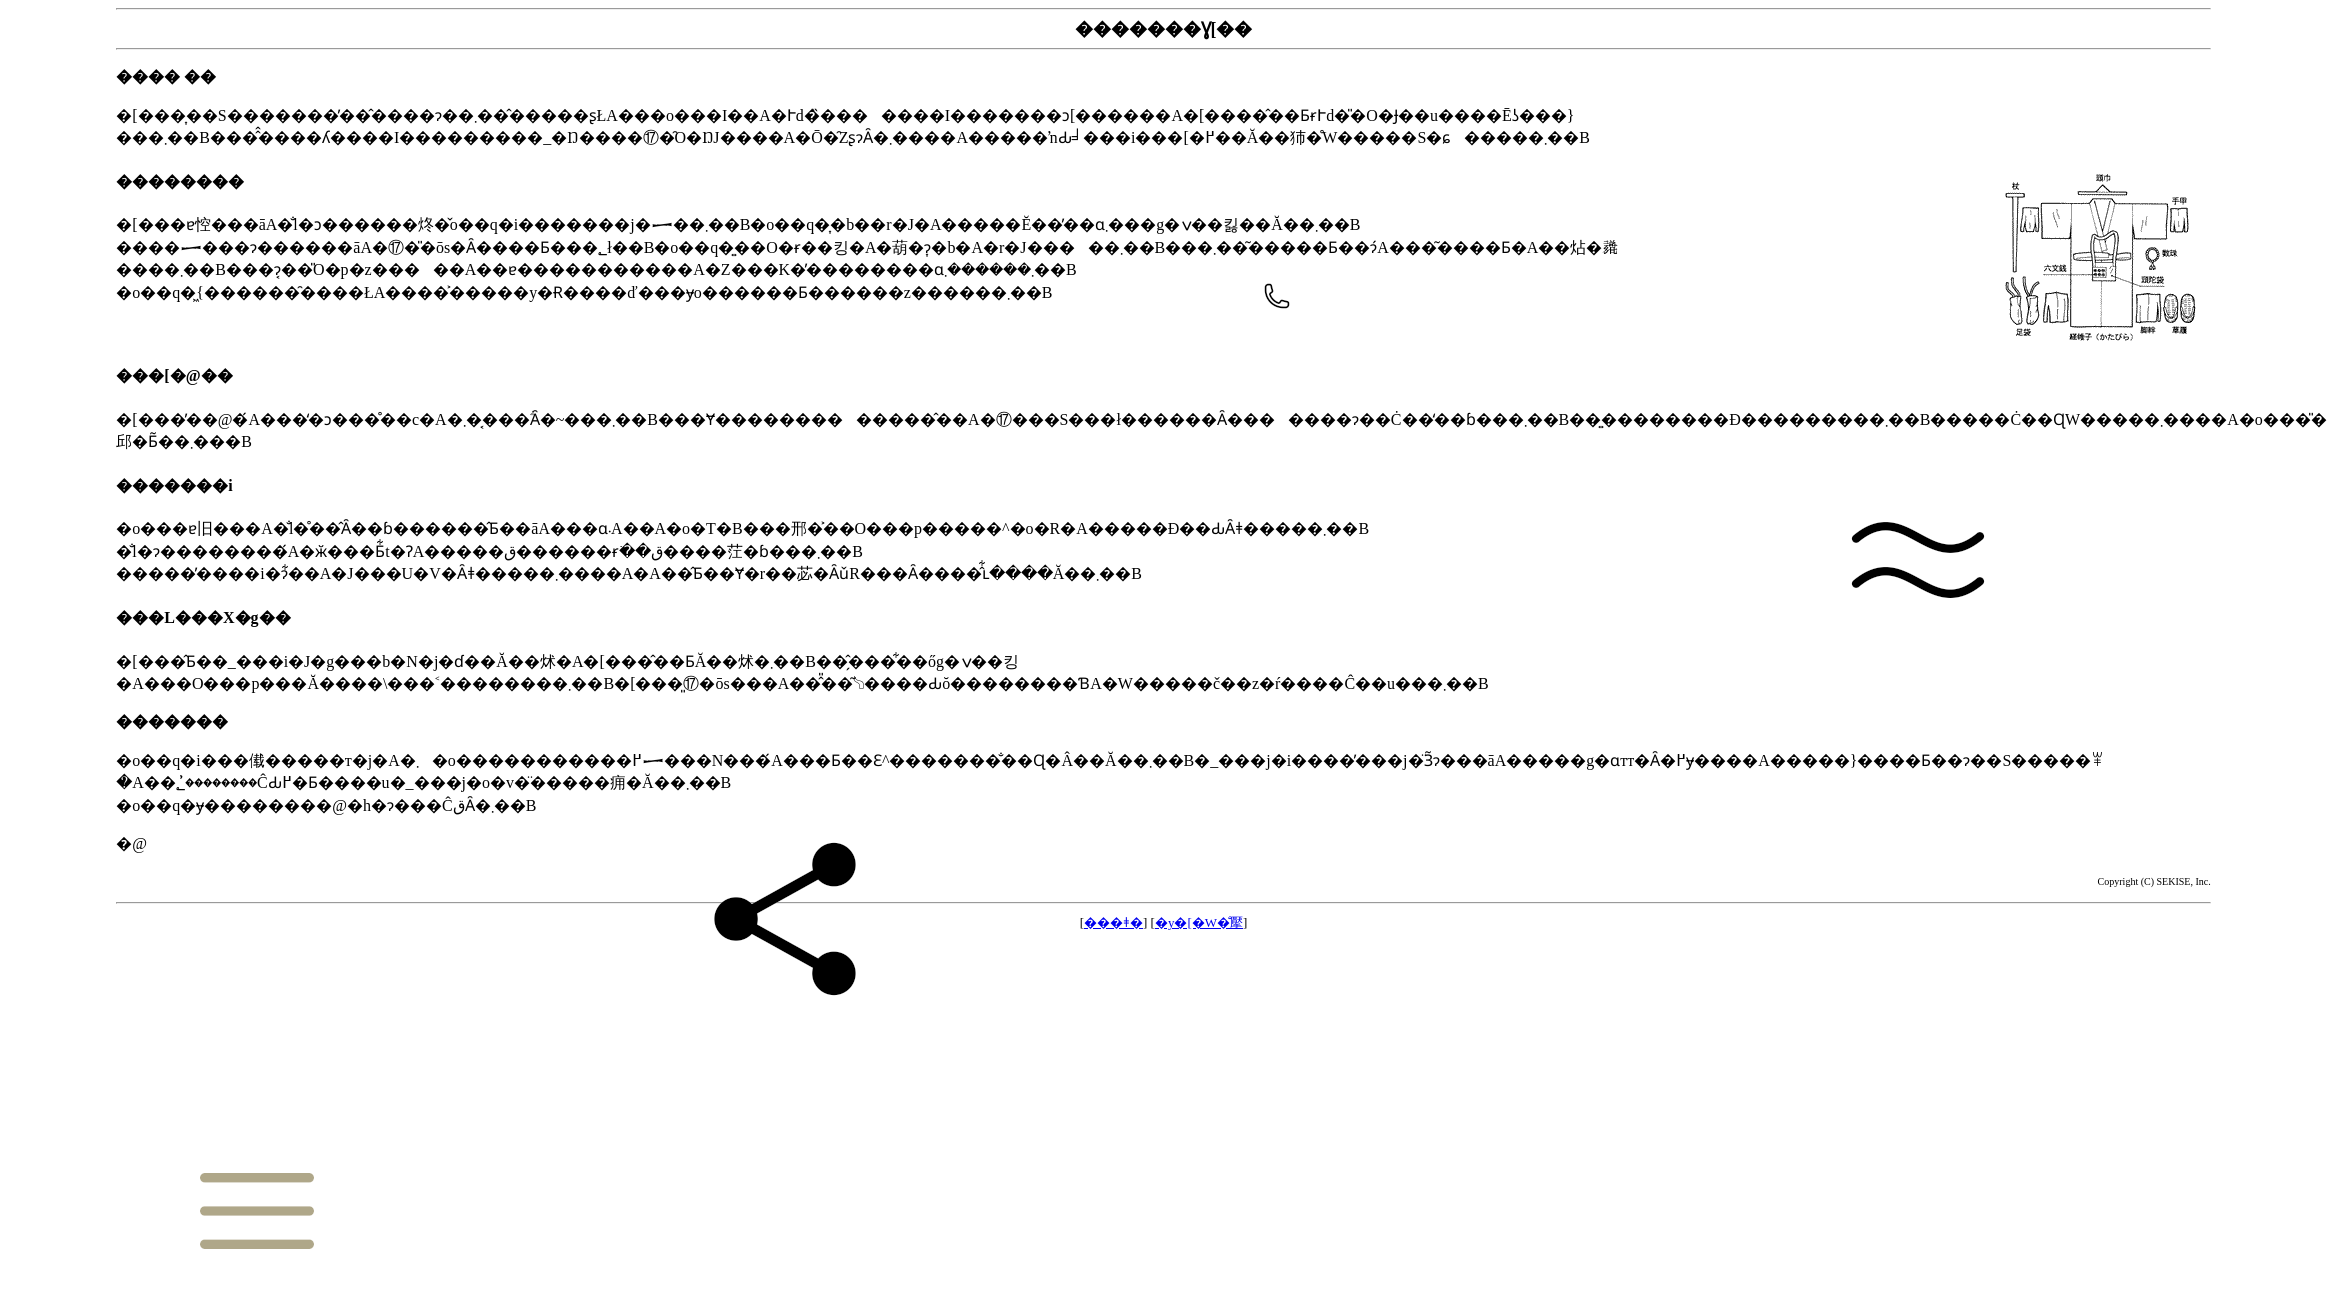 This screenshot has height=1300, width=2327. What do you see at coordinates (257, 1211) in the screenshot?
I see `open navigation menu` at bounding box center [257, 1211].